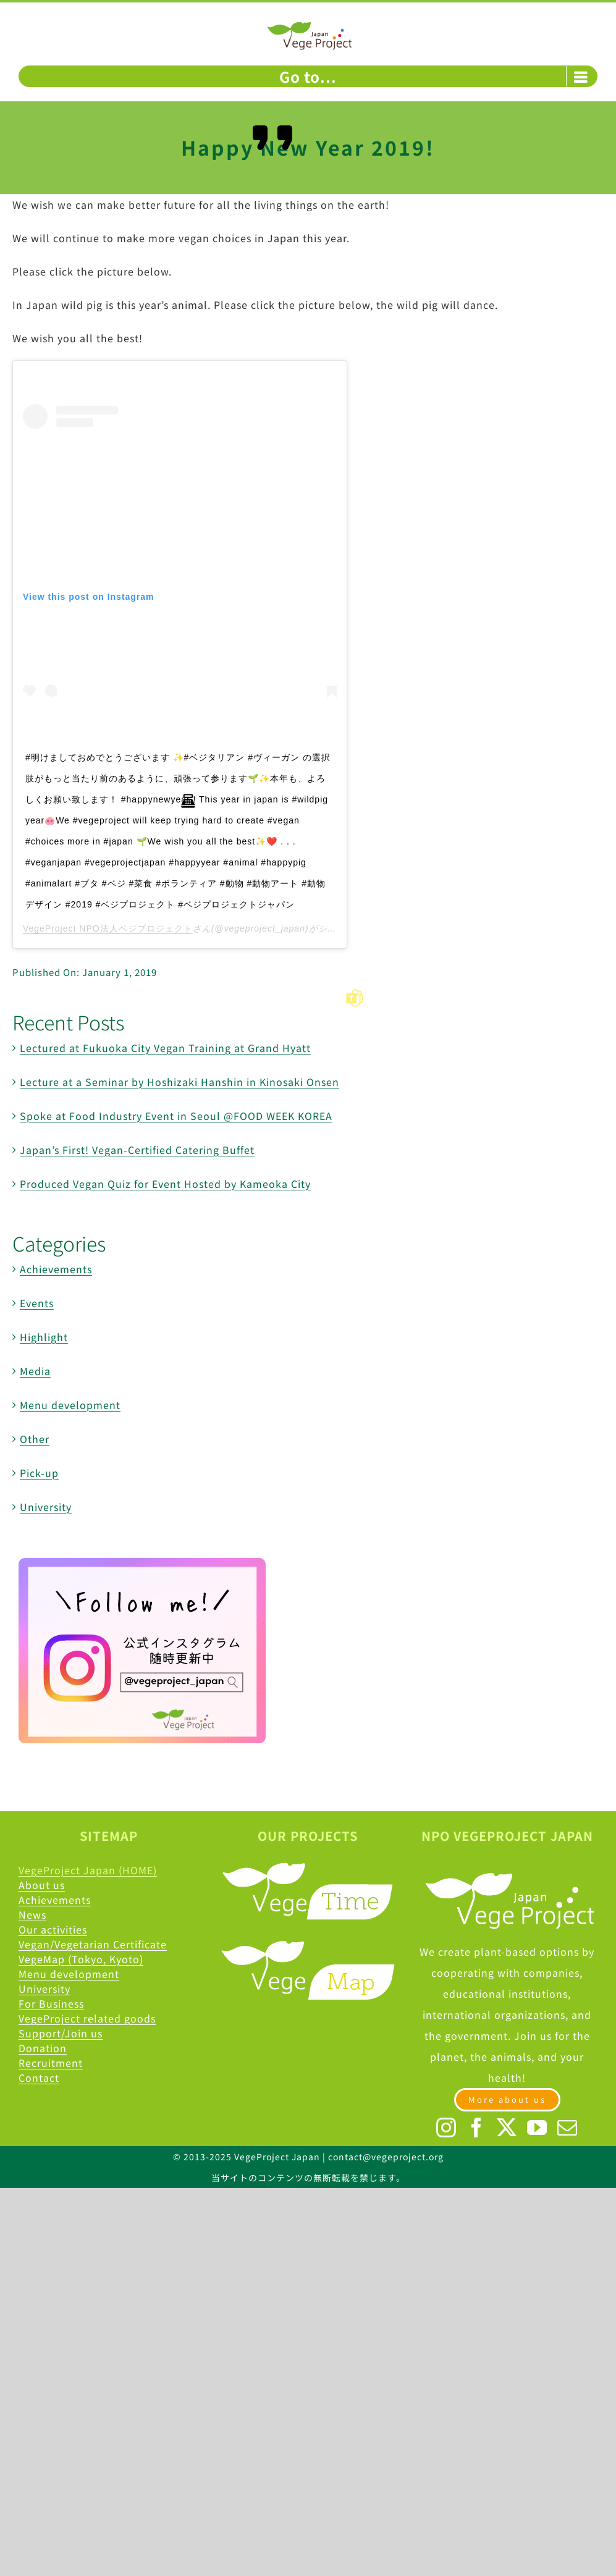  Describe the element at coordinates (188, 801) in the screenshot. I see `access point of sale or checkout system` at that location.